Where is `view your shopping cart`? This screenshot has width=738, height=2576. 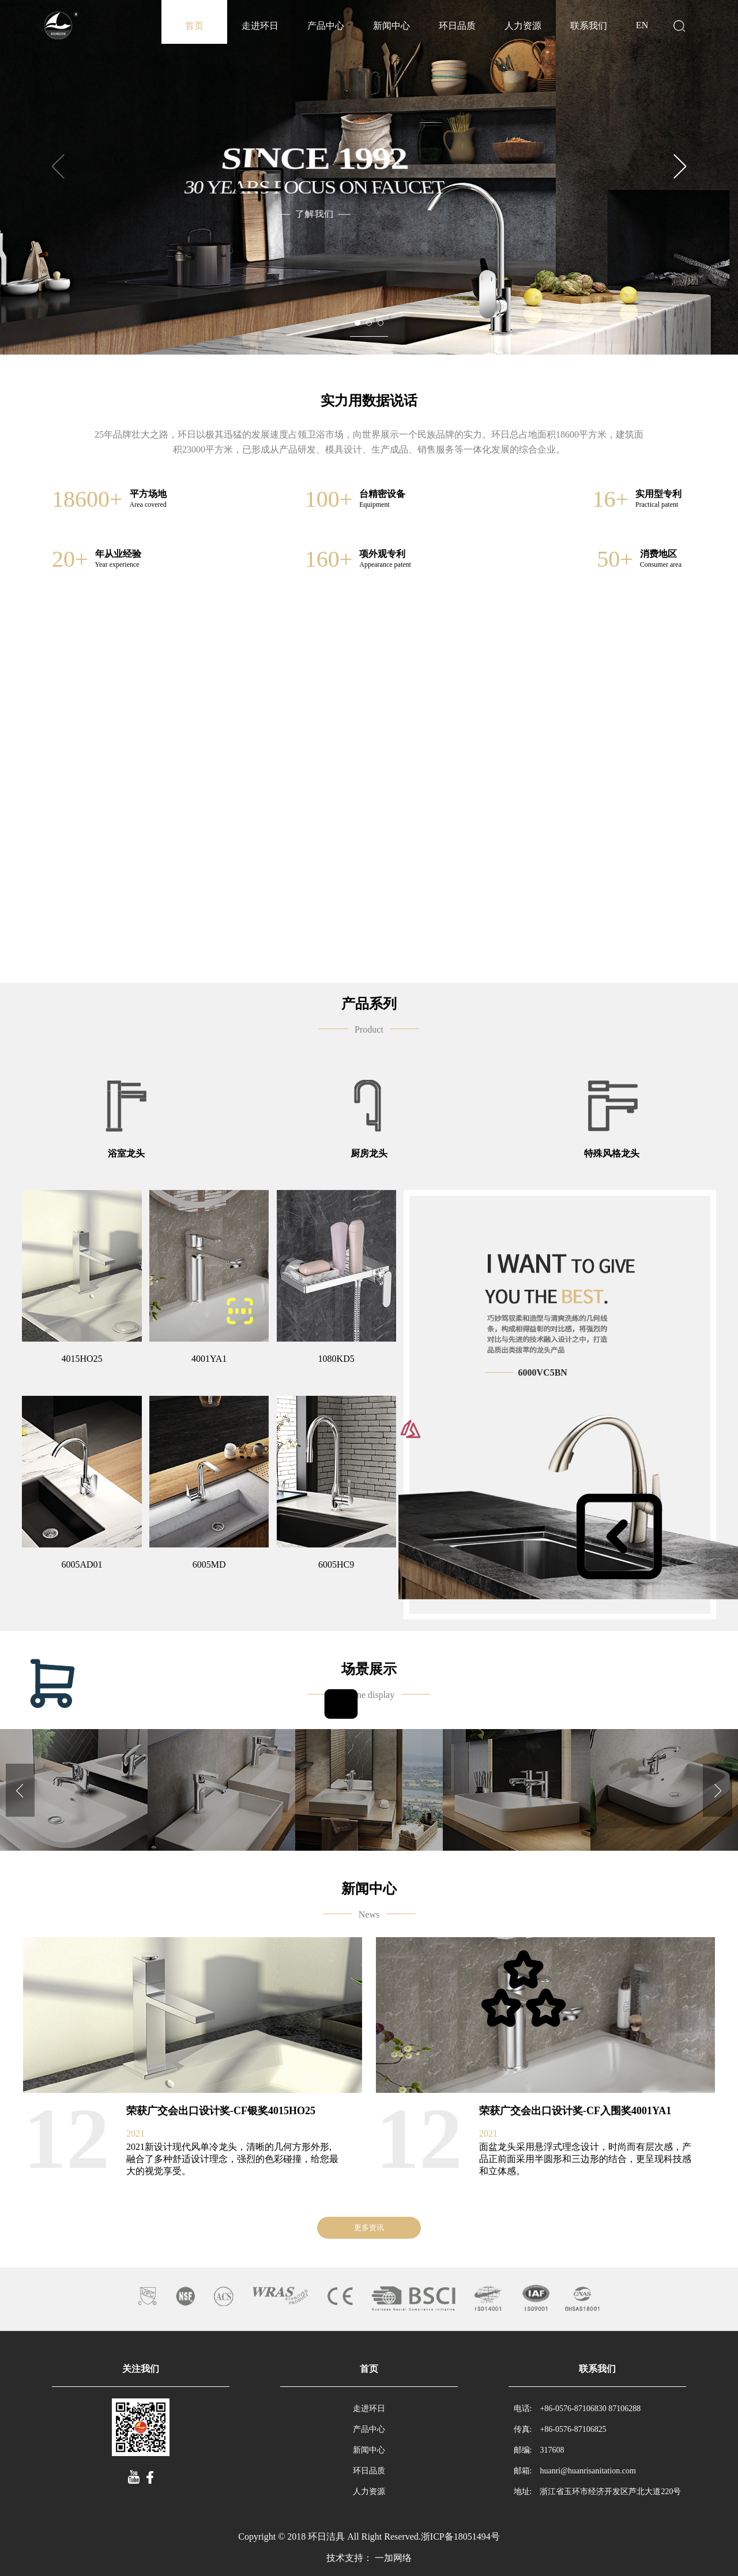
view your shopping cart is located at coordinates (52, 1684).